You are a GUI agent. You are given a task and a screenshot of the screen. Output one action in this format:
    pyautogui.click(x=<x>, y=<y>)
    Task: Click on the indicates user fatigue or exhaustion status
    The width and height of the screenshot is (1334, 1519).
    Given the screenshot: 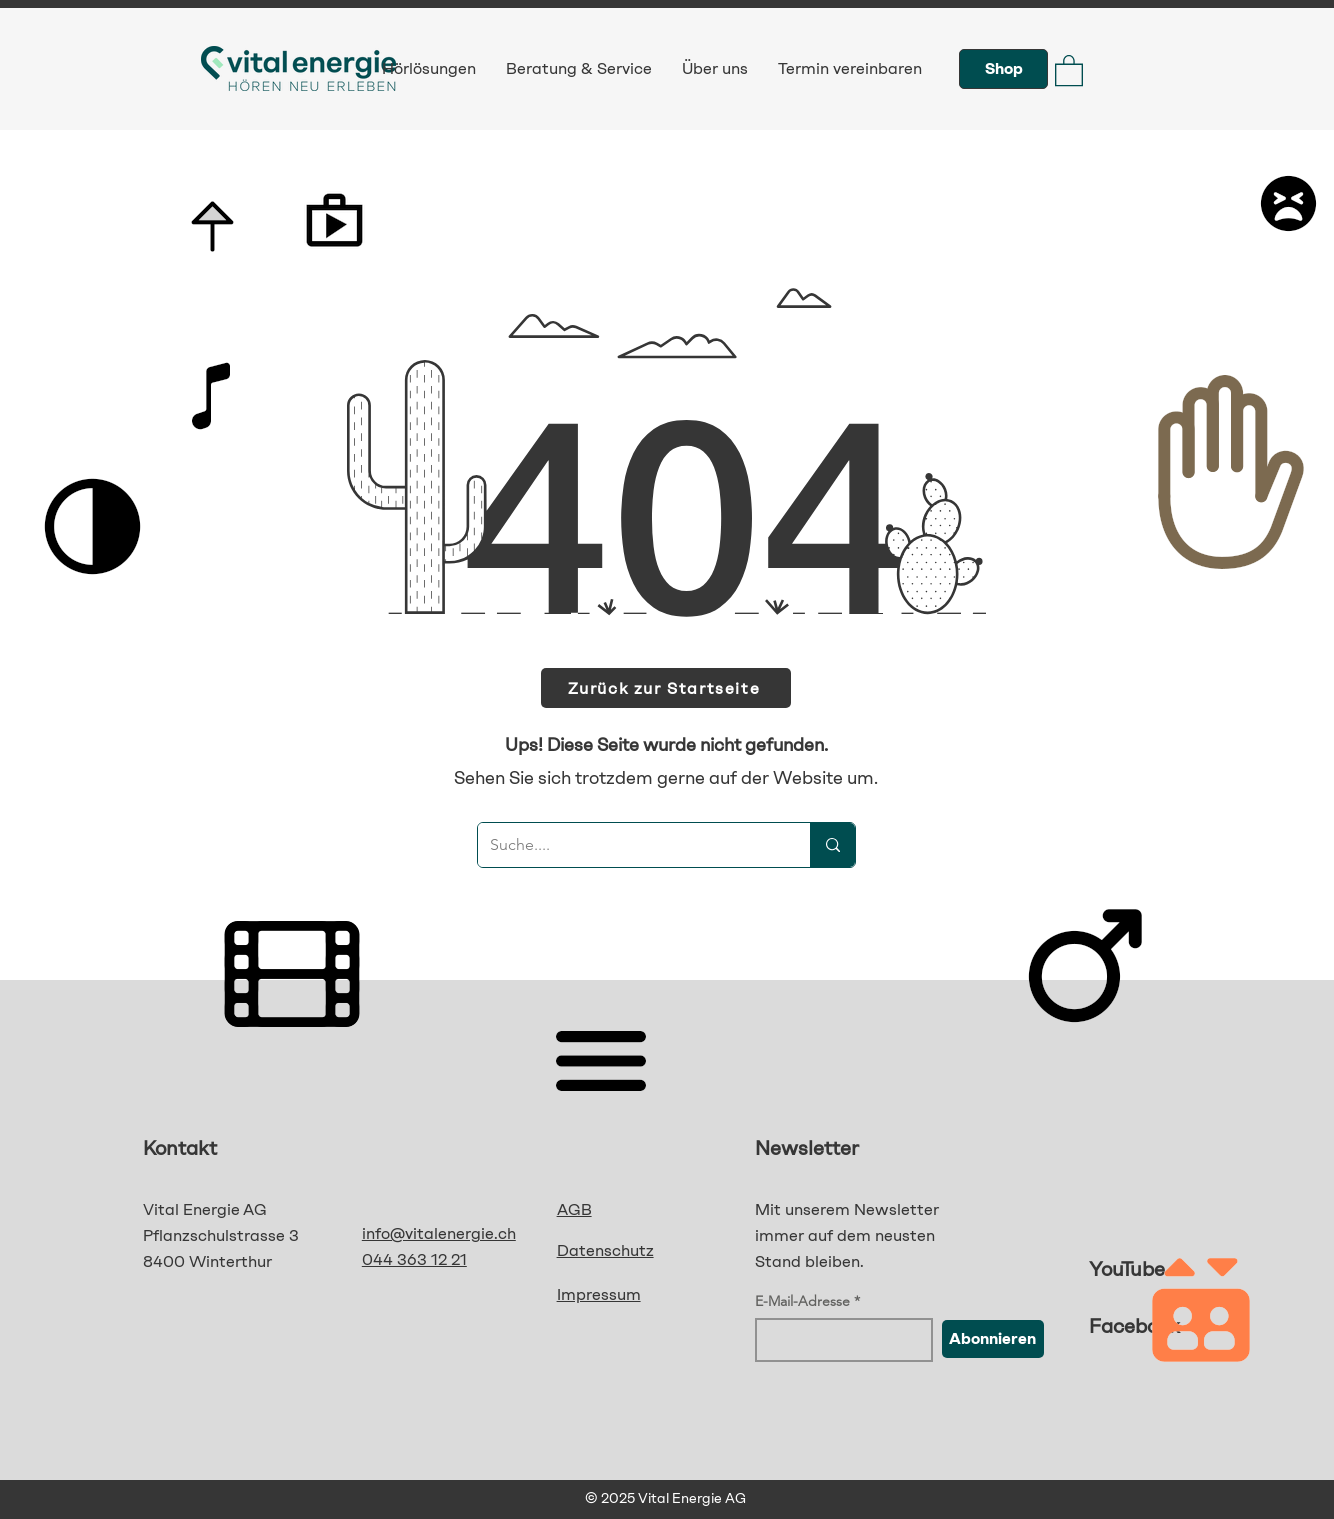 What is the action you would take?
    pyautogui.click(x=1288, y=203)
    